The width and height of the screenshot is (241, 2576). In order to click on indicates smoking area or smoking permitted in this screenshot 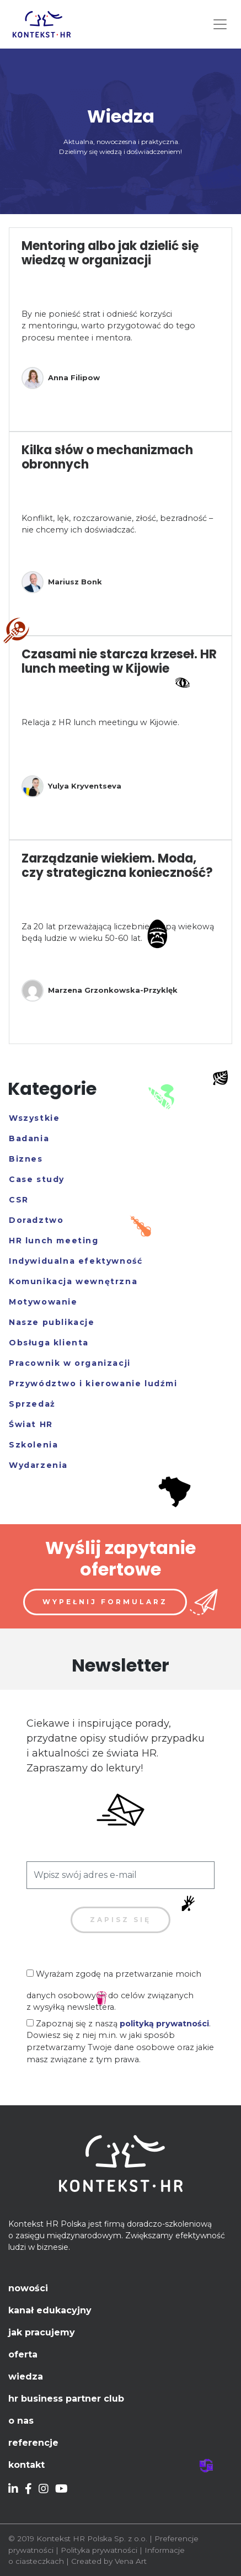, I will do `click(161, 1097)`.